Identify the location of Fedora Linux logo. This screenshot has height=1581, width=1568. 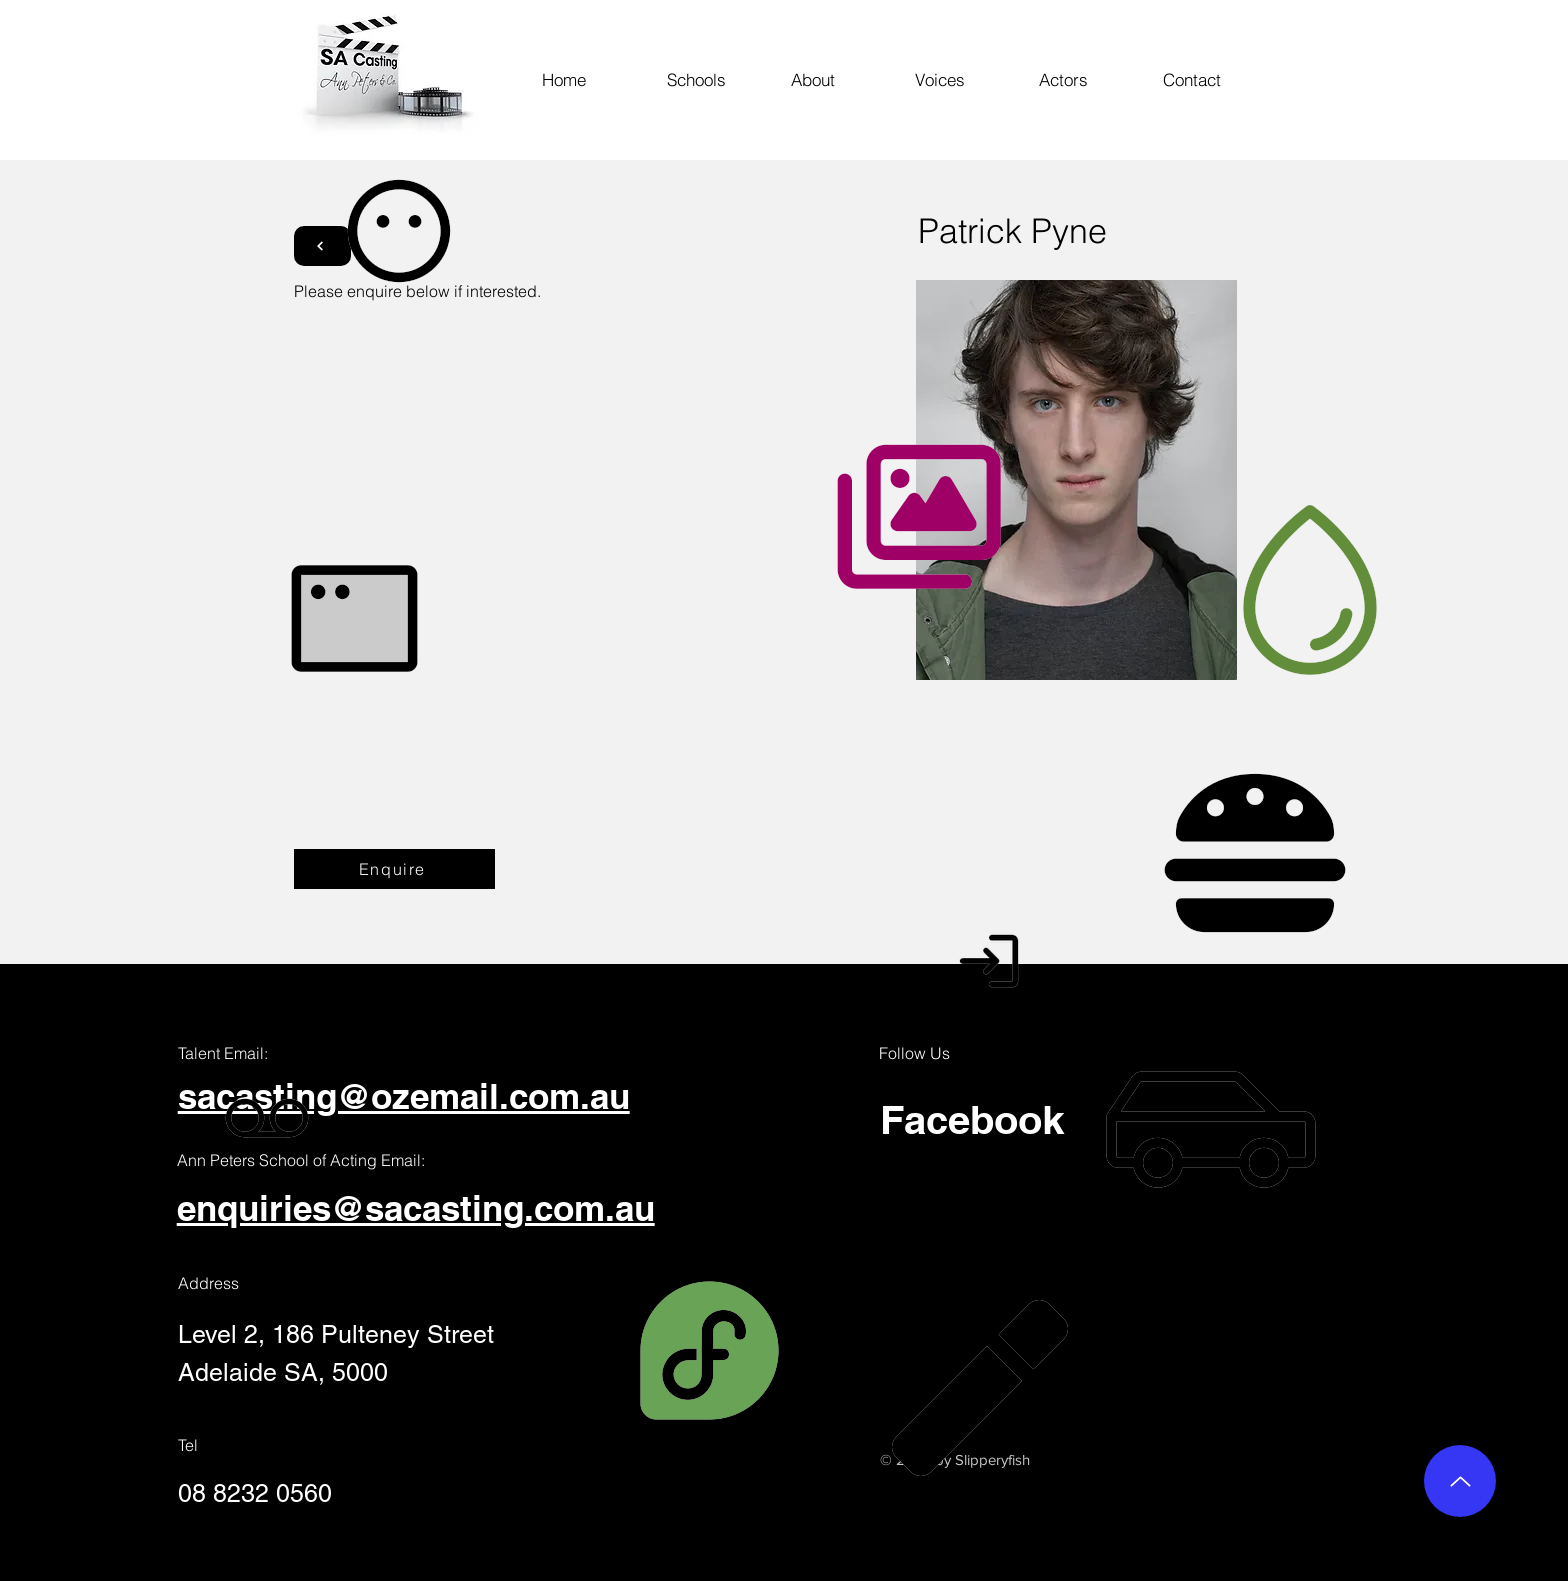
(709, 1350).